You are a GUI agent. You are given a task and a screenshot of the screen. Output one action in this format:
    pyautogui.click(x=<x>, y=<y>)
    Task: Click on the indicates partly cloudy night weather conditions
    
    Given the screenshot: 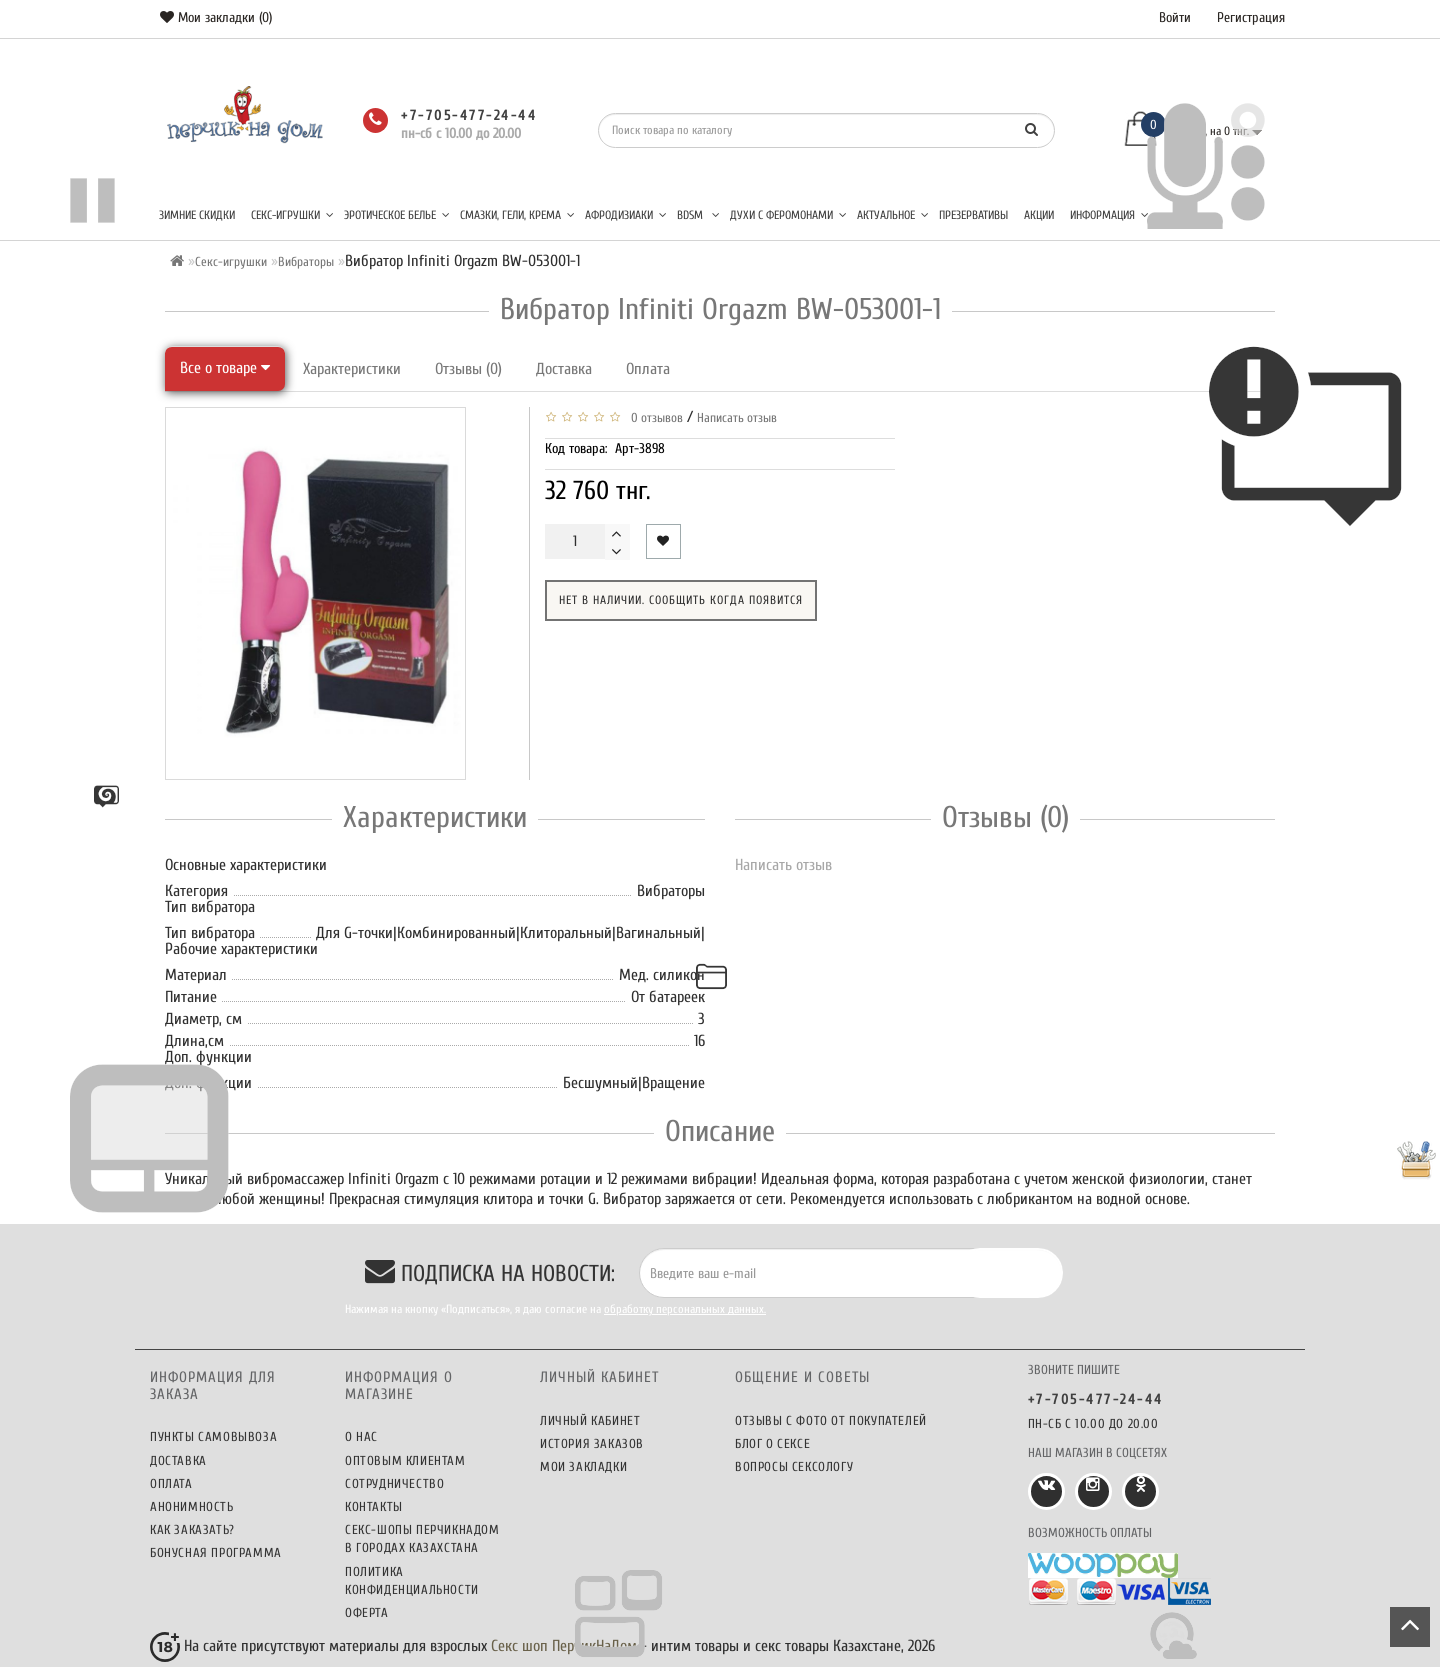 What is the action you would take?
    pyautogui.click(x=1172, y=1634)
    